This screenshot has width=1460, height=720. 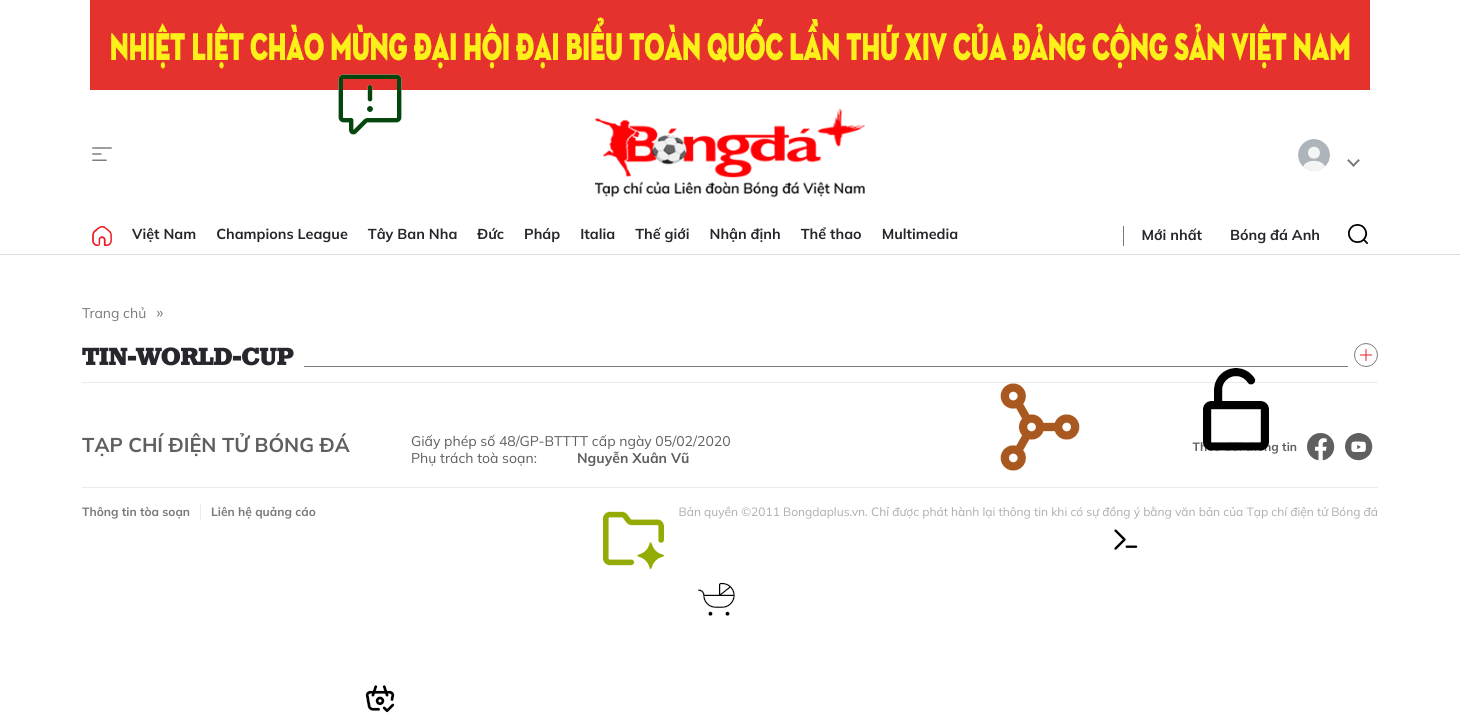 What do you see at coordinates (380, 698) in the screenshot?
I see `confirm items in your shopping basket` at bounding box center [380, 698].